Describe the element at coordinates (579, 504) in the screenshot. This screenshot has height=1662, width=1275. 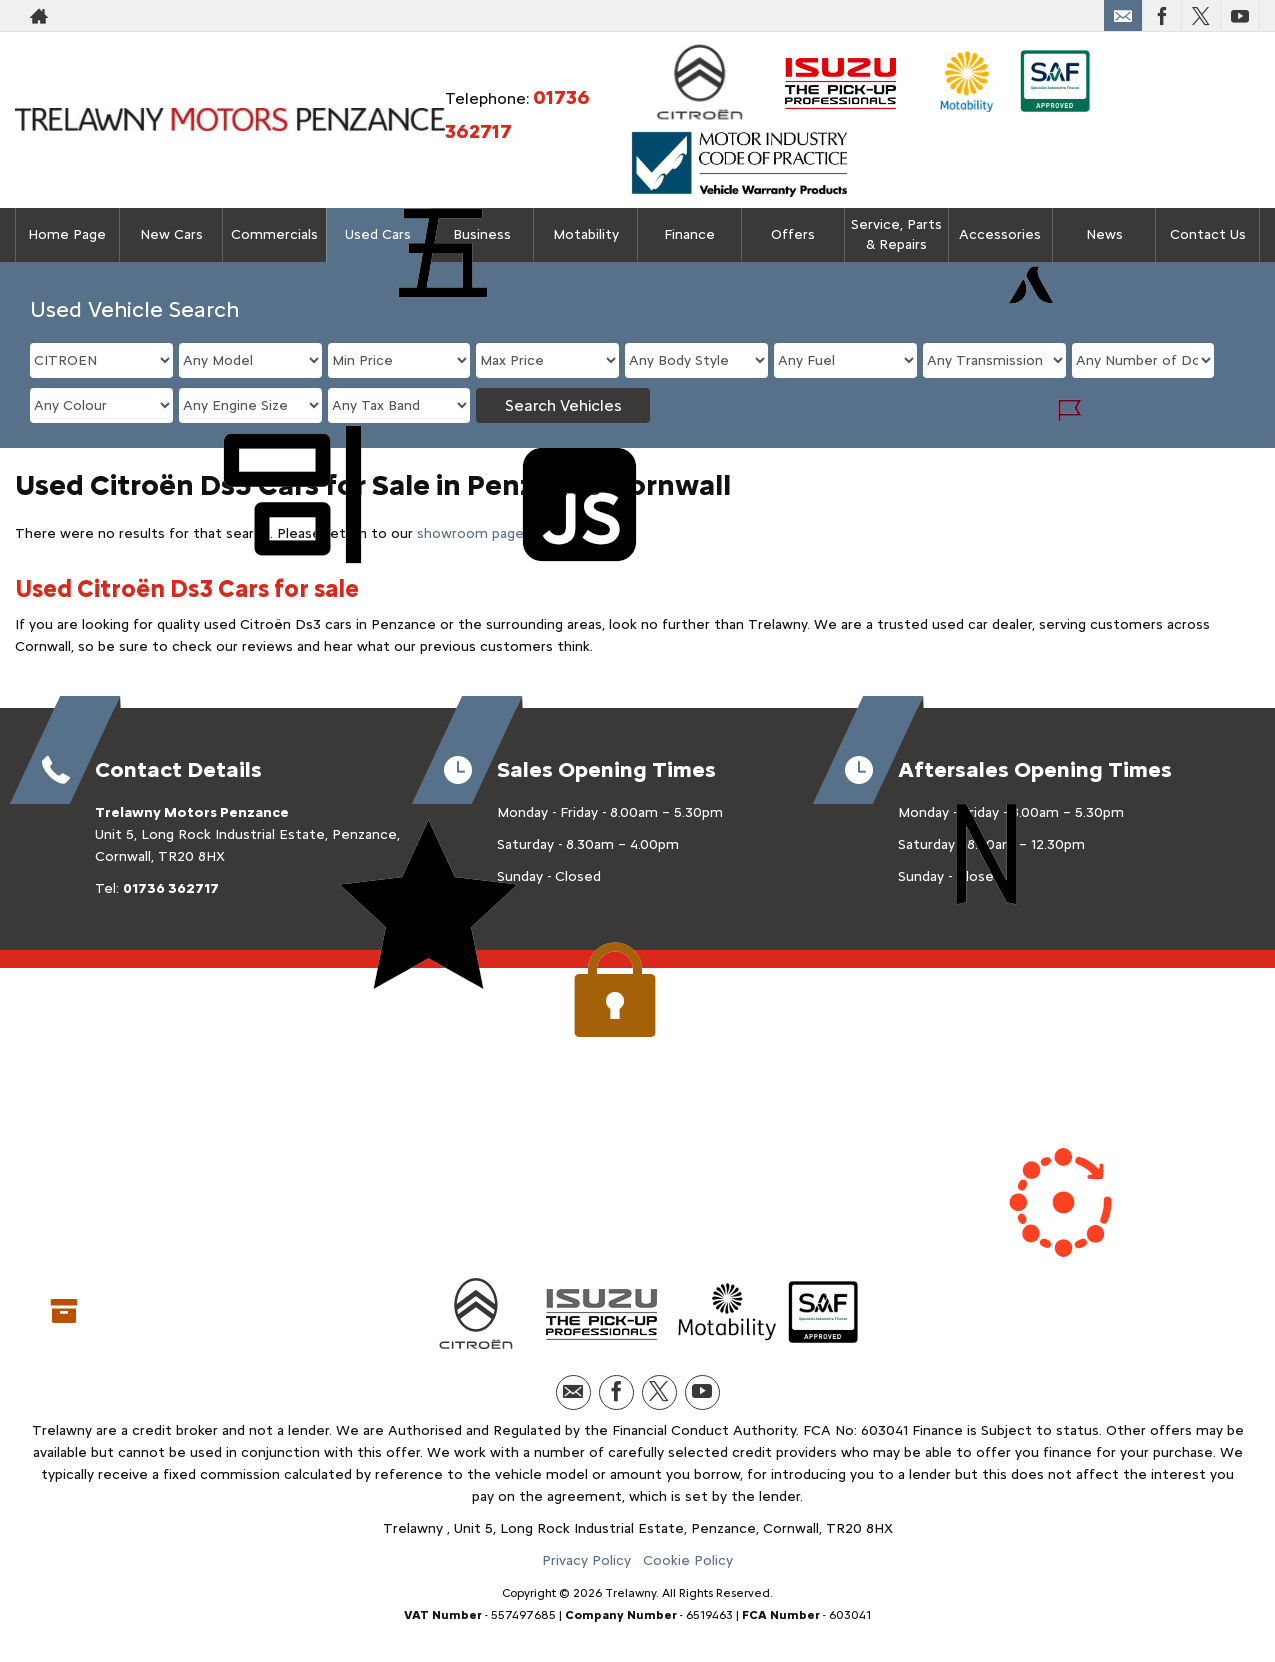
I see `javascript programming language logo` at that location.